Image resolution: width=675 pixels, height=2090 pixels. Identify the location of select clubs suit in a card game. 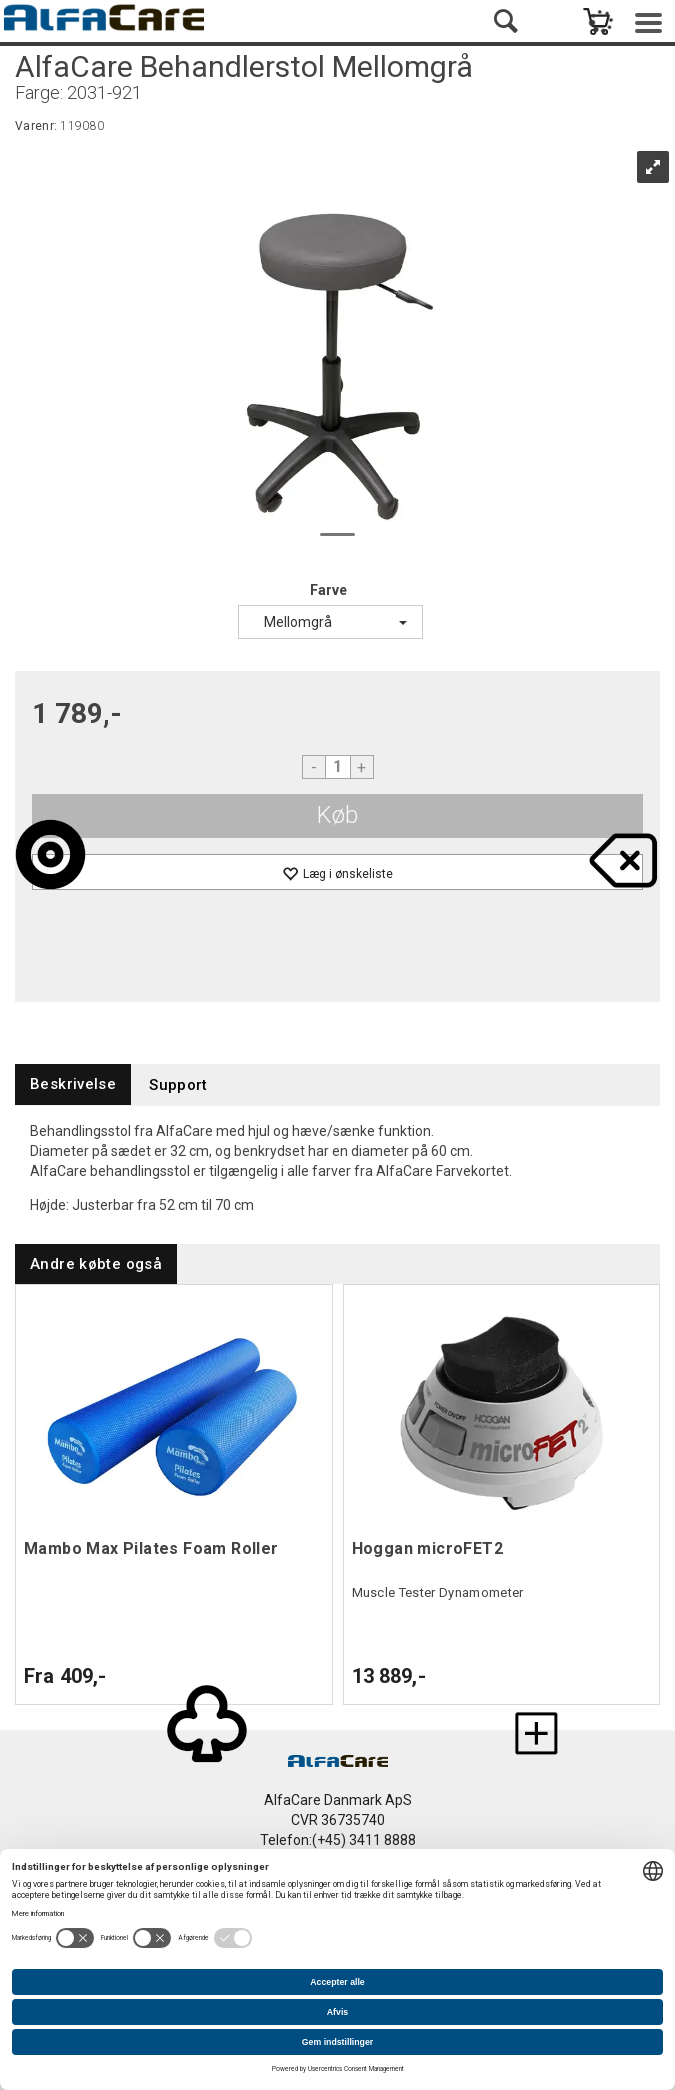
(207, 1725).